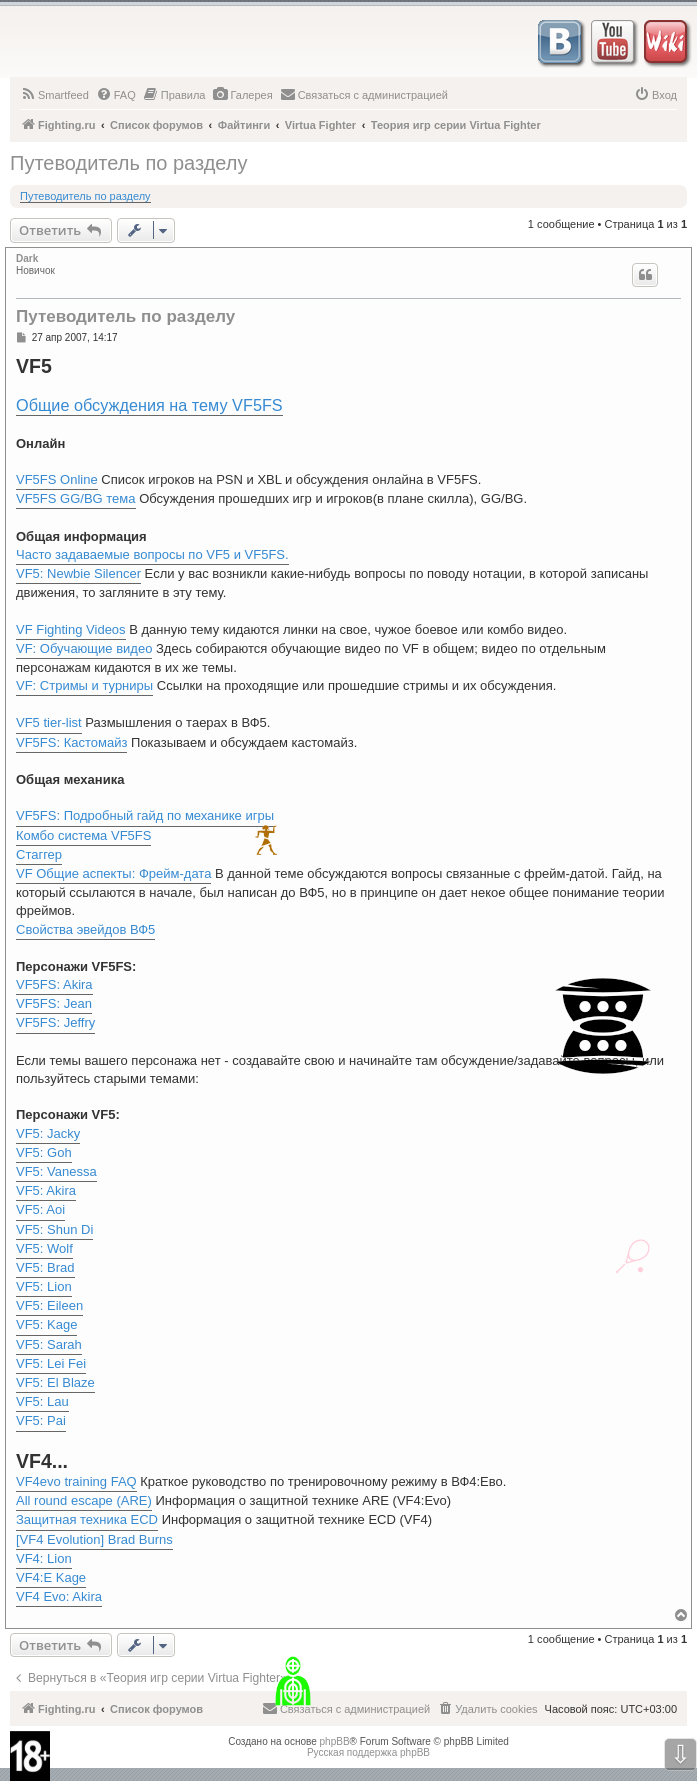 The width and height of the screenshot is (697, 1781). I want to click on access tennis or racket sports games, so click(632, 1256).